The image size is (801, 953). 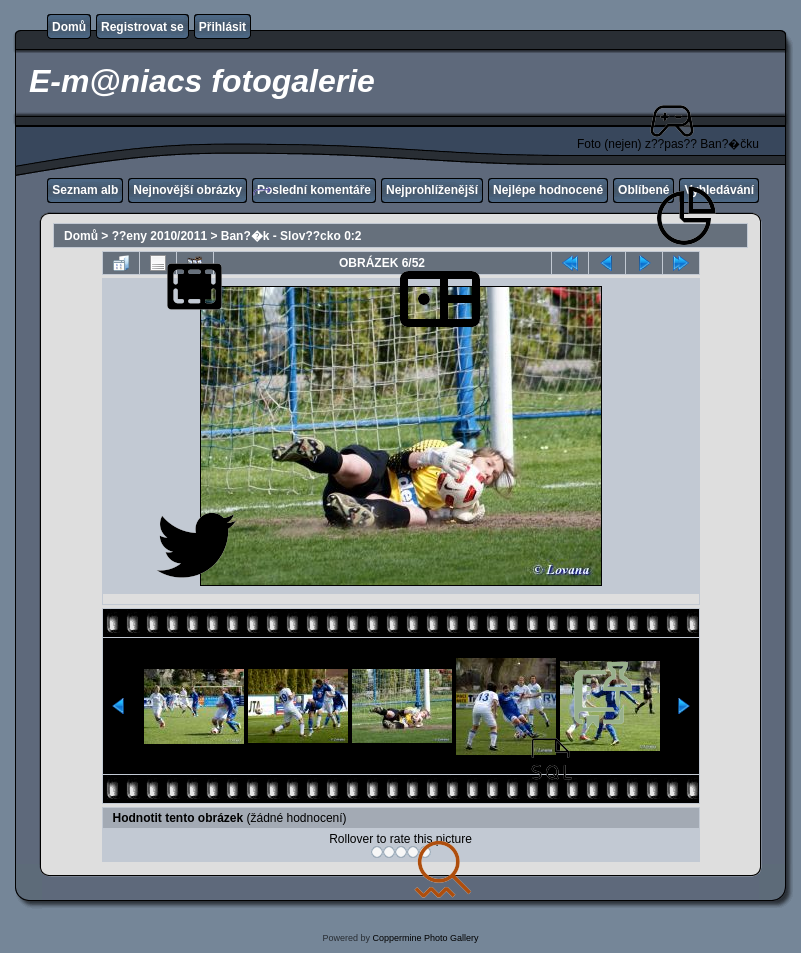 I want to click on open or view an SQL database file, so click(x=550, y=760).